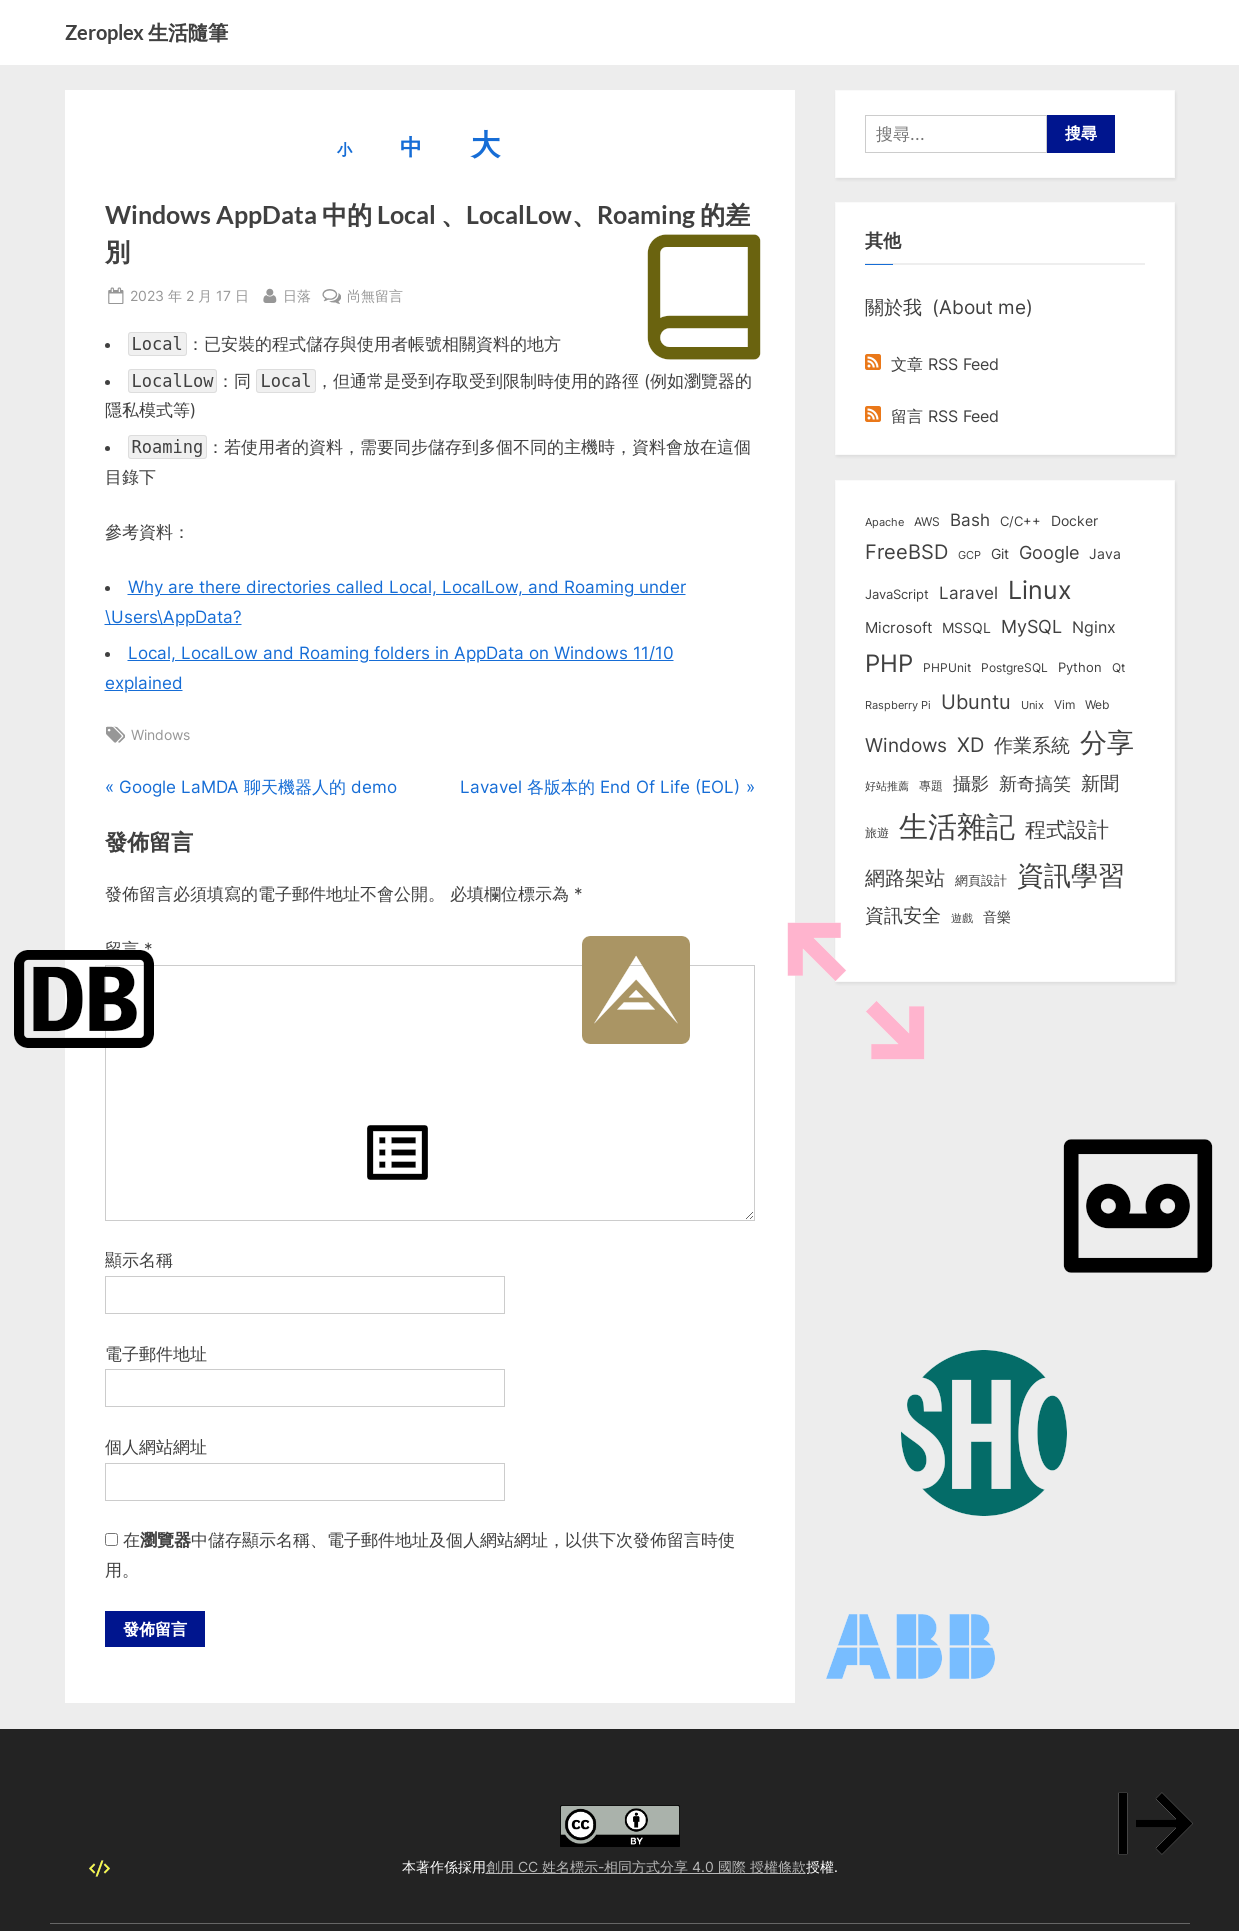 This screenshot has width=1239, height=1931. Describe the element at coordinates (984, 1433) in the screenshot. I see `showtime streaming service logo` at that location.